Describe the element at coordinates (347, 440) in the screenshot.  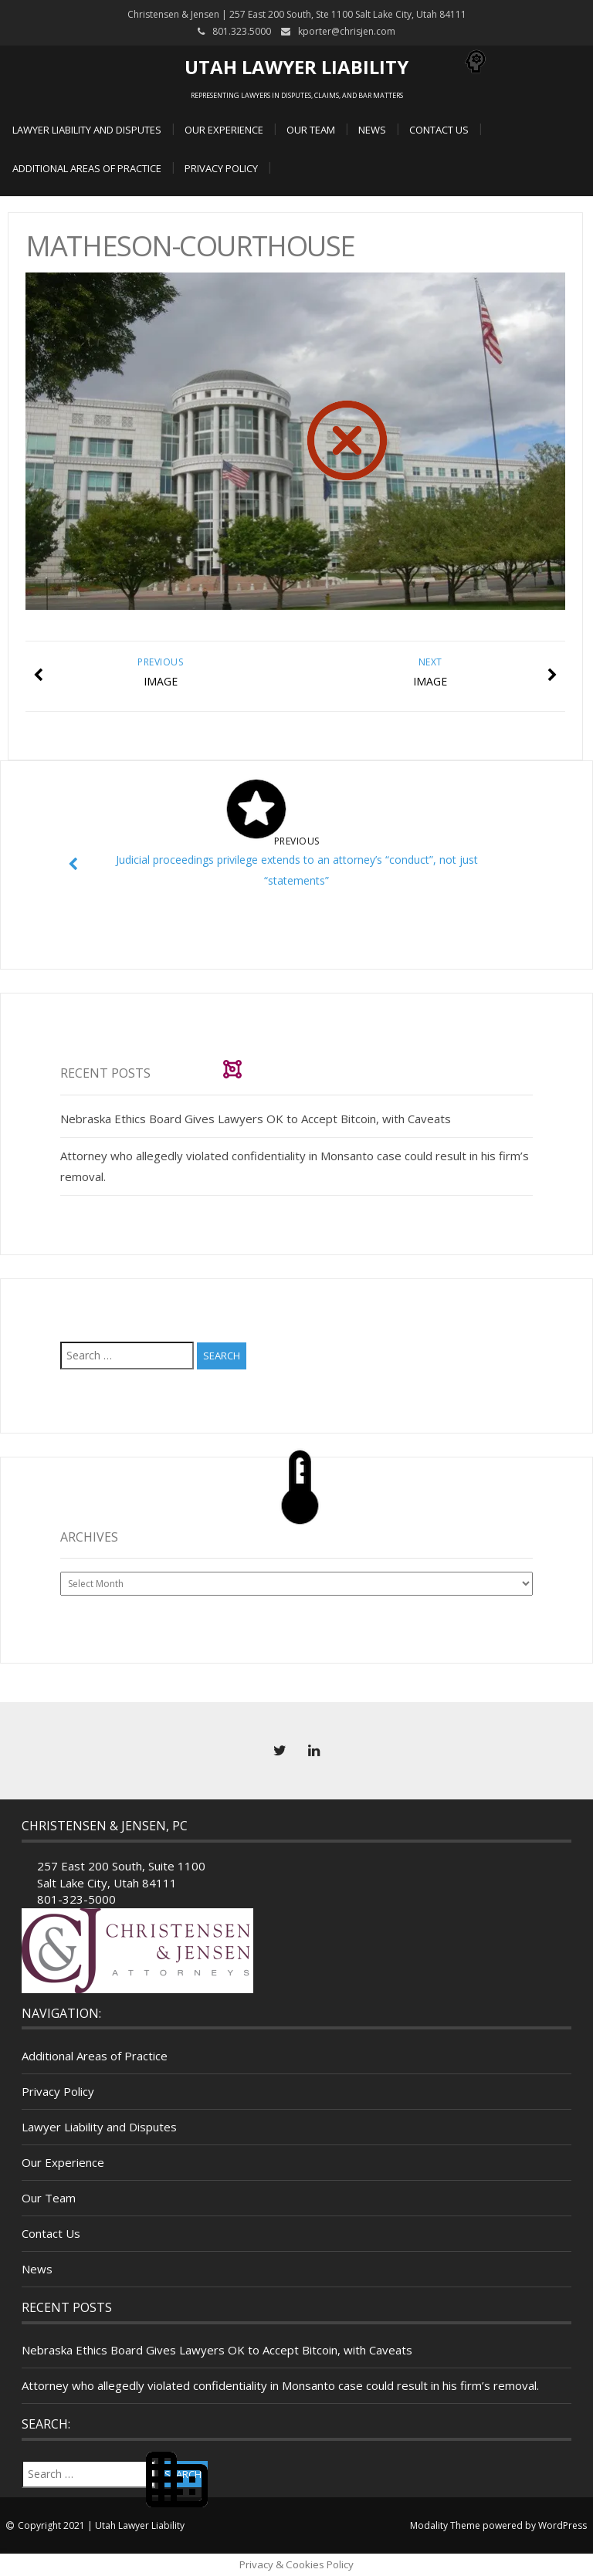
I see `close or dismiss a dialog` at that location.